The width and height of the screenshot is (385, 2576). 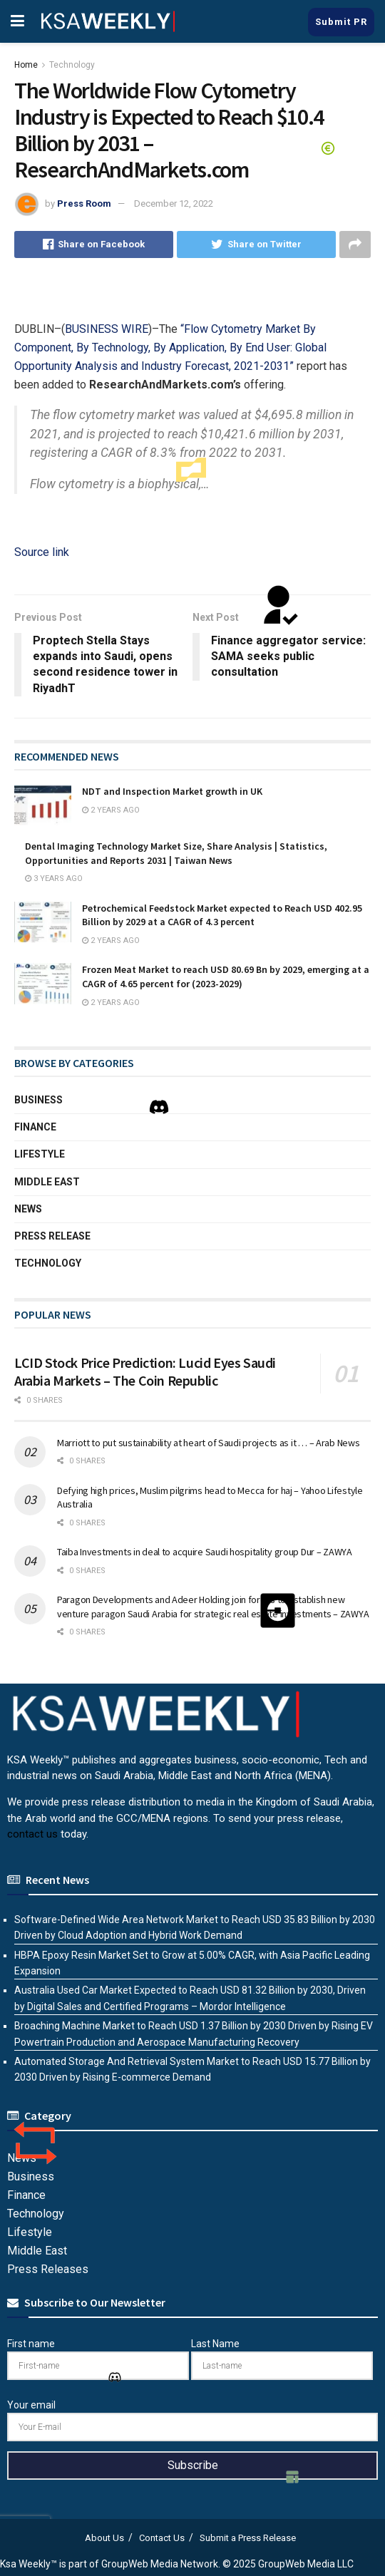 I want to click on follow this user, so click(x=278, y=605).